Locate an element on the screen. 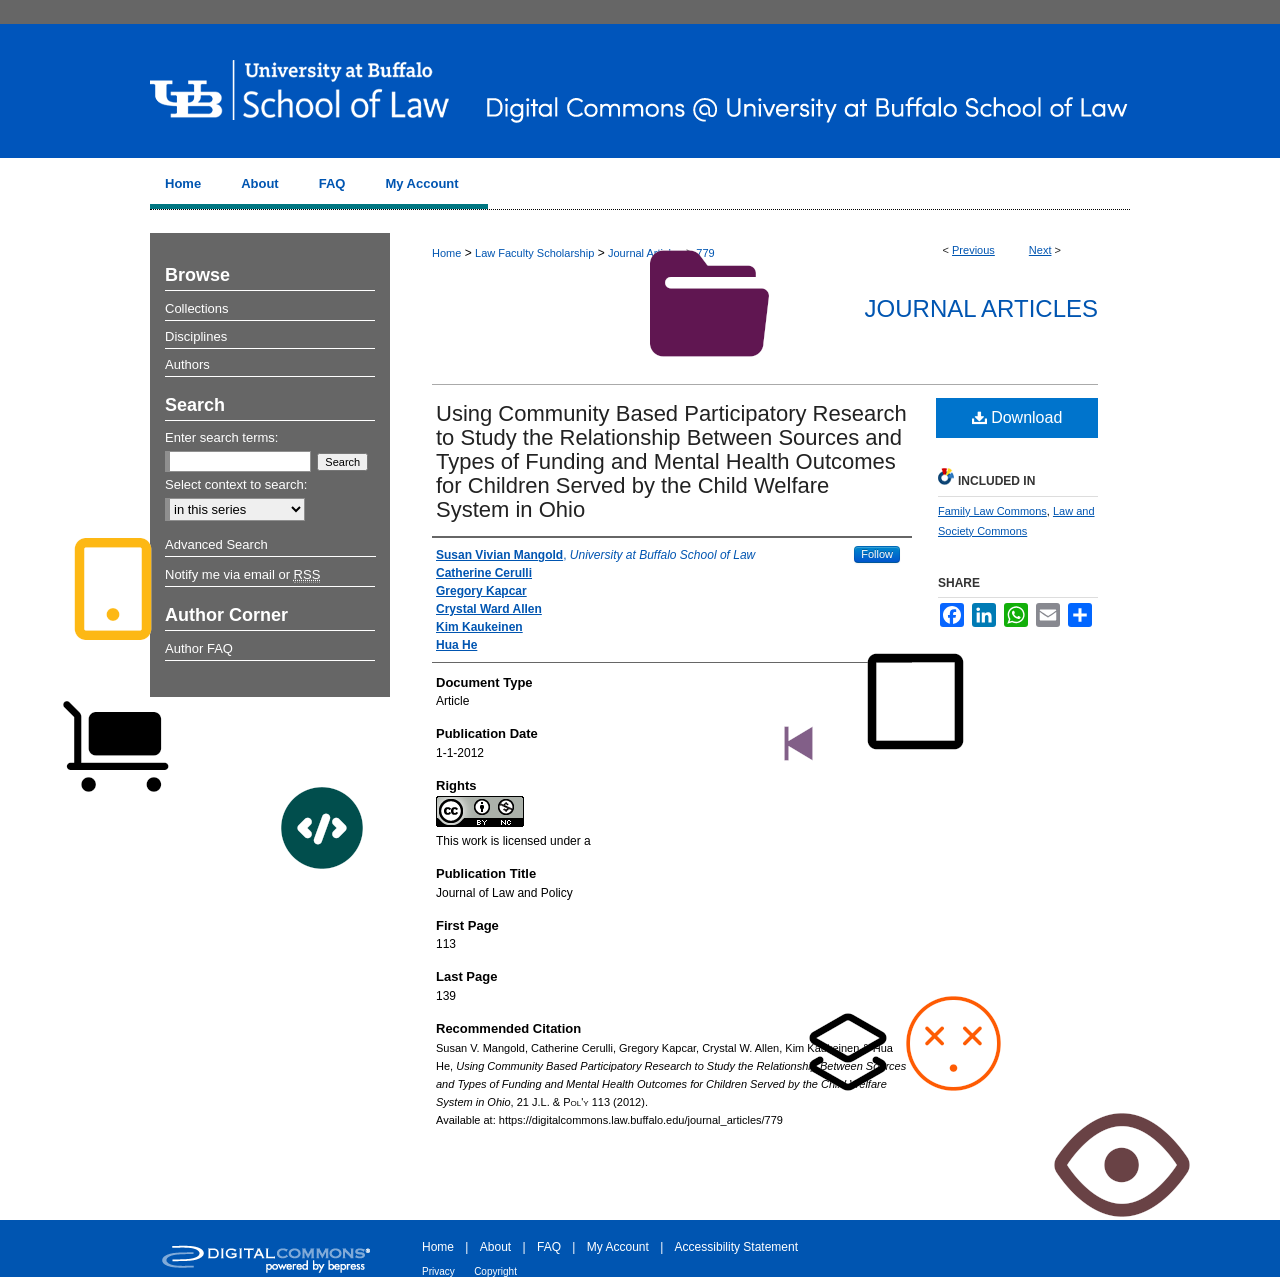 The image size is (1280, 1277). view your shopping cart is located at coordinates (114, 741).